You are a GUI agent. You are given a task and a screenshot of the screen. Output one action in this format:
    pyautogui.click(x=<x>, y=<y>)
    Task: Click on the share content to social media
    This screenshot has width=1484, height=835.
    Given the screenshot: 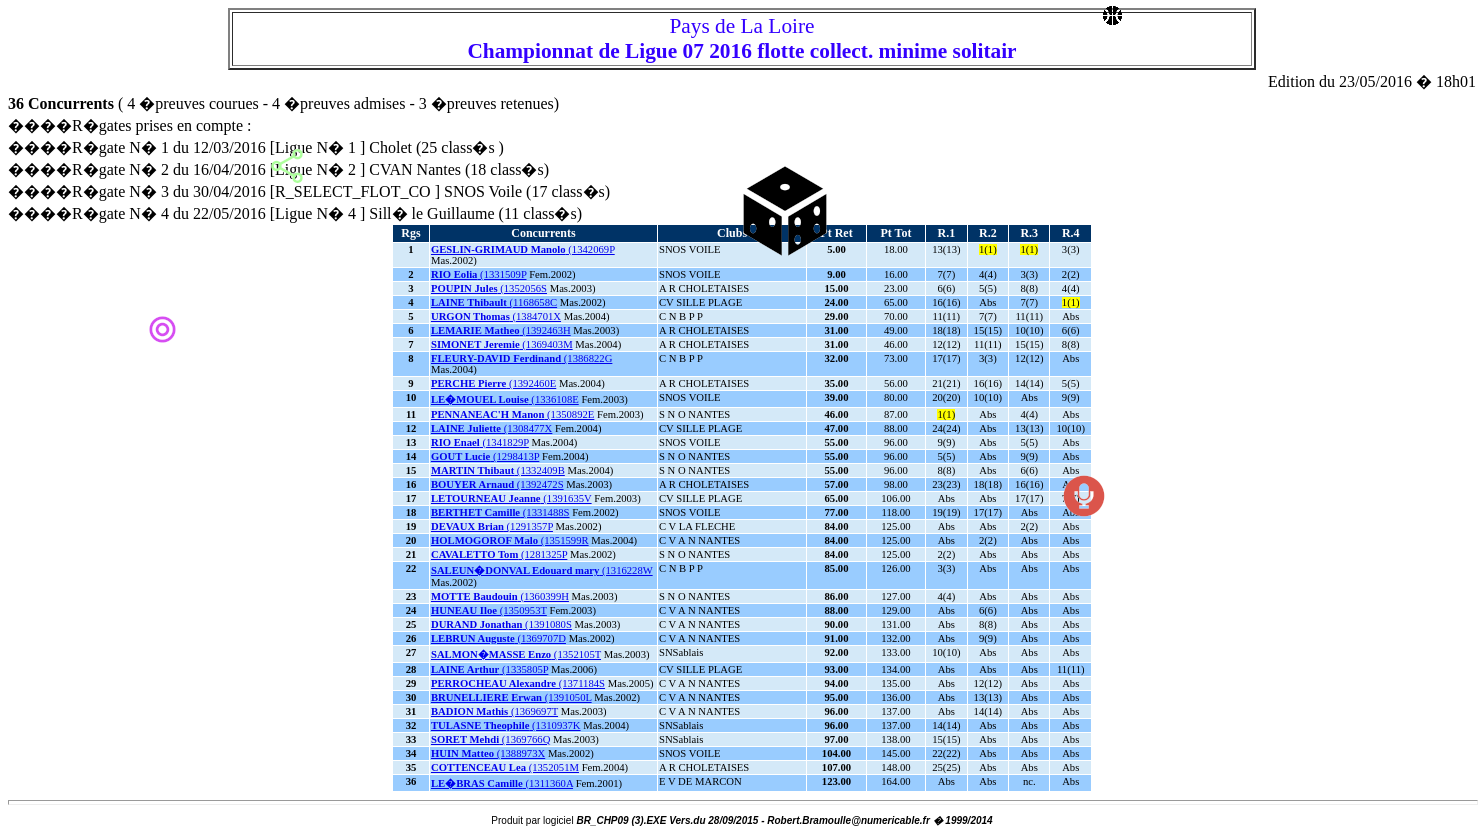 What is the action you would take?
    pyautogui.click(x=287, y=166)
    